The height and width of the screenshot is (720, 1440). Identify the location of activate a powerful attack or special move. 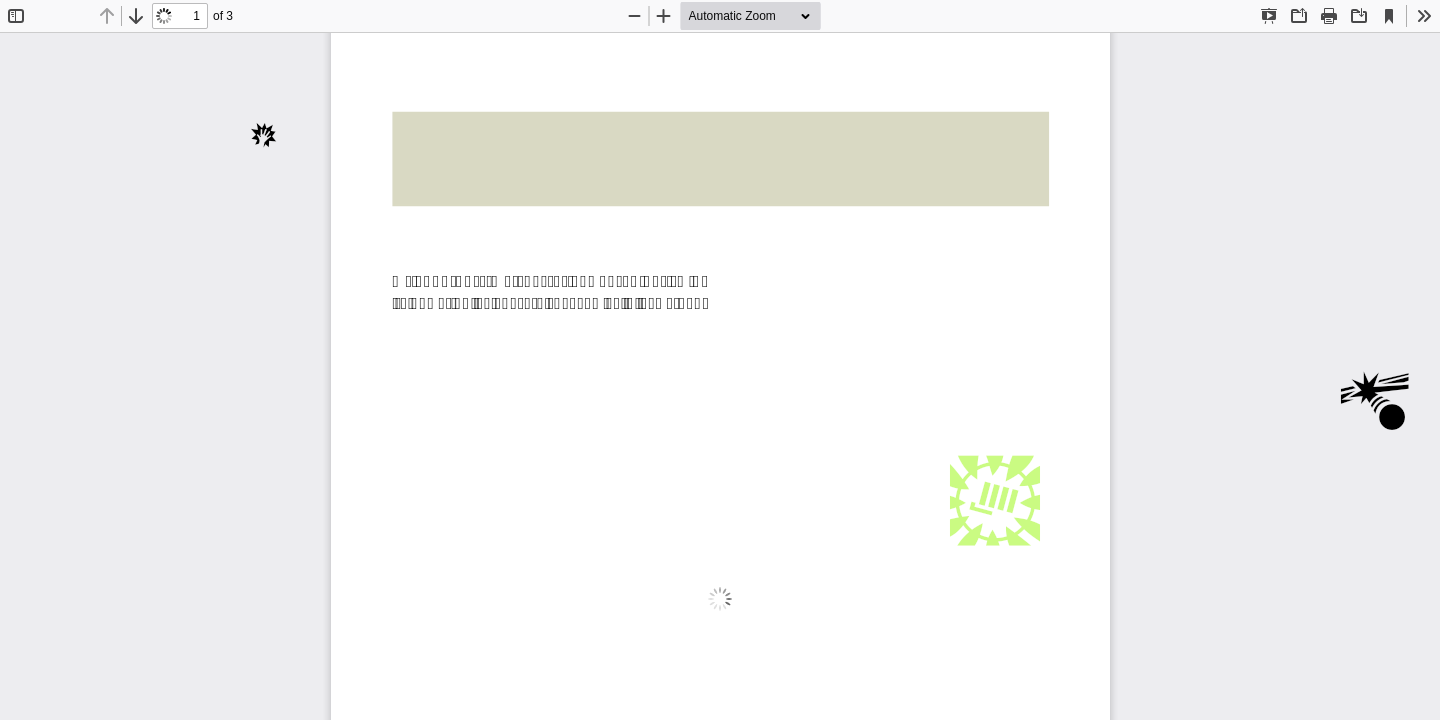
(994, 500).